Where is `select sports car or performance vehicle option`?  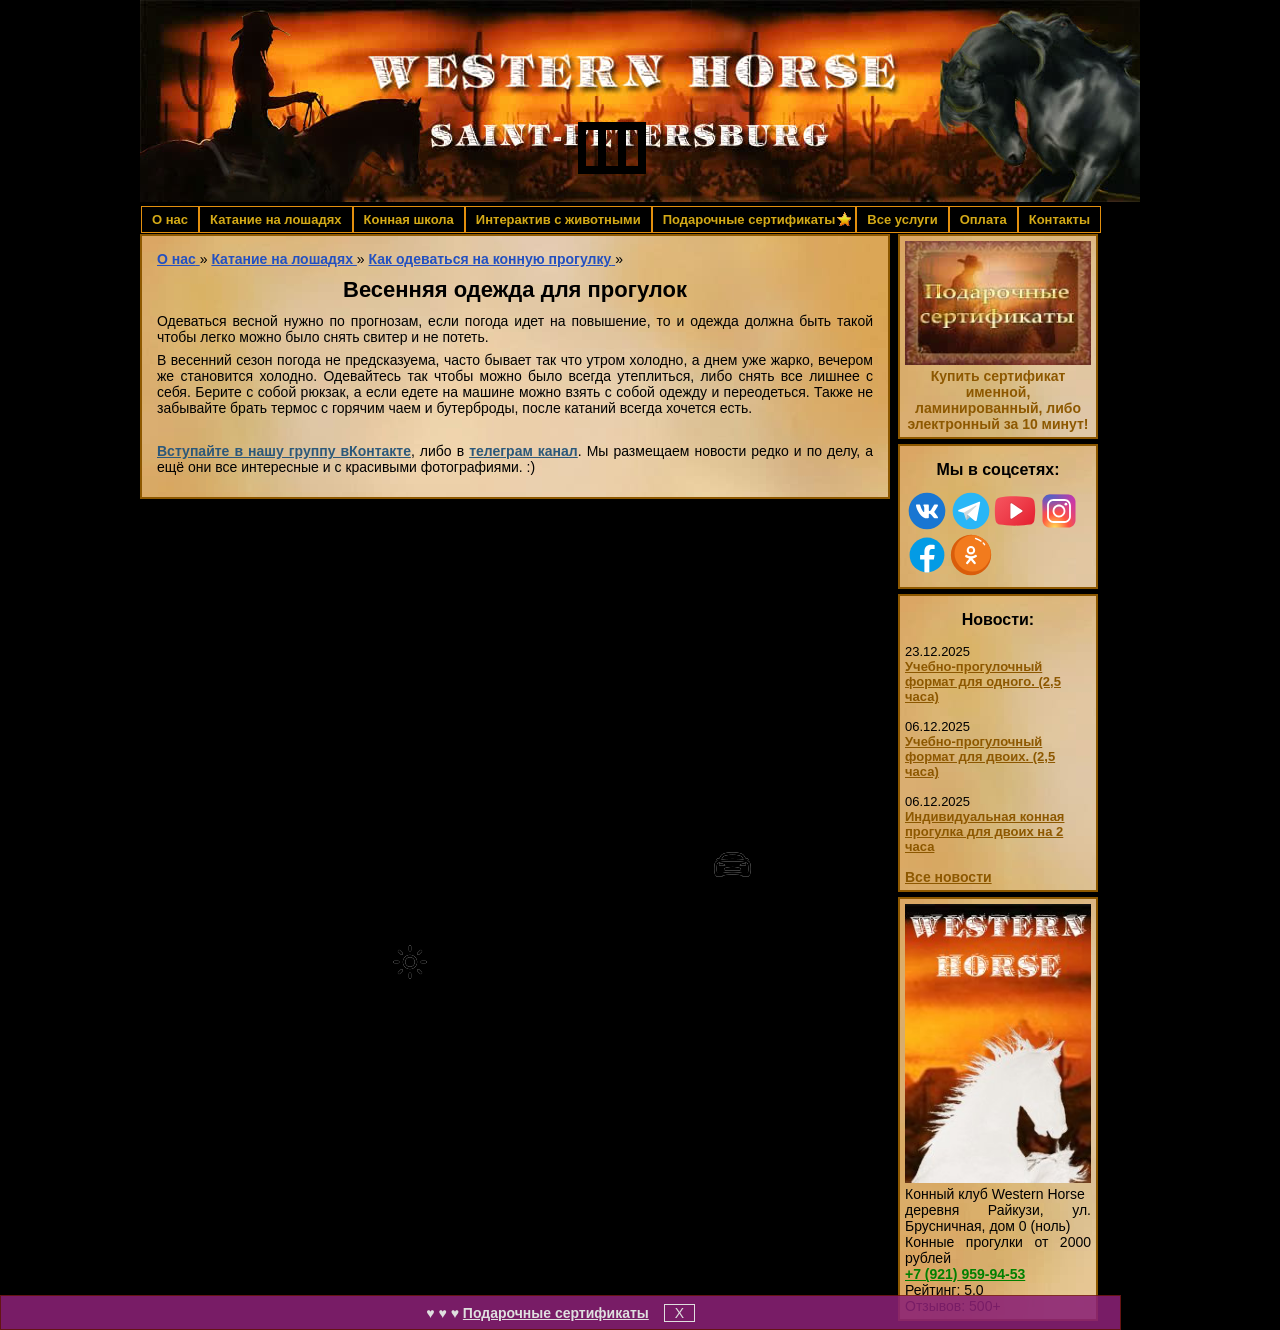 select sports car or performance vehicle option is located at coordinates (732, 864).